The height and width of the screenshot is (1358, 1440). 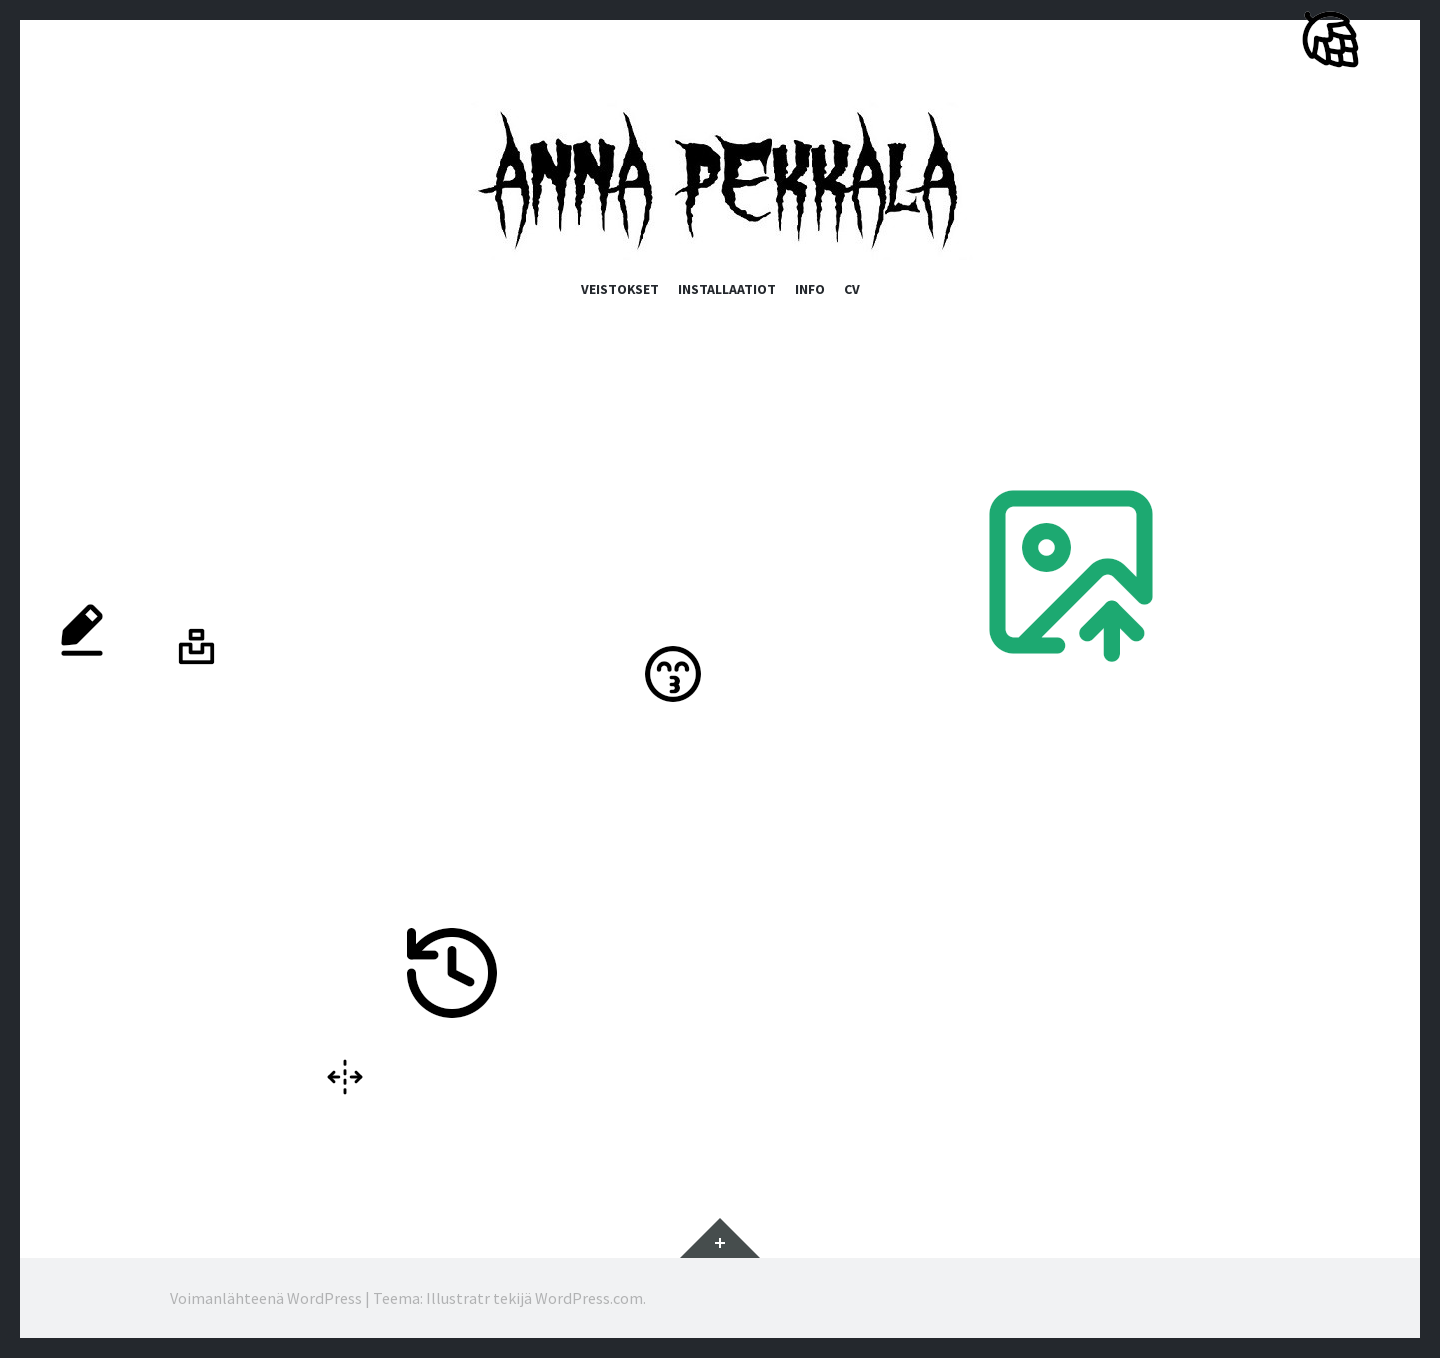 What do you see at coordinates (673, 674) in the screenshot?
I see `react with a kiss or affection` at bounding box center [673, 674].